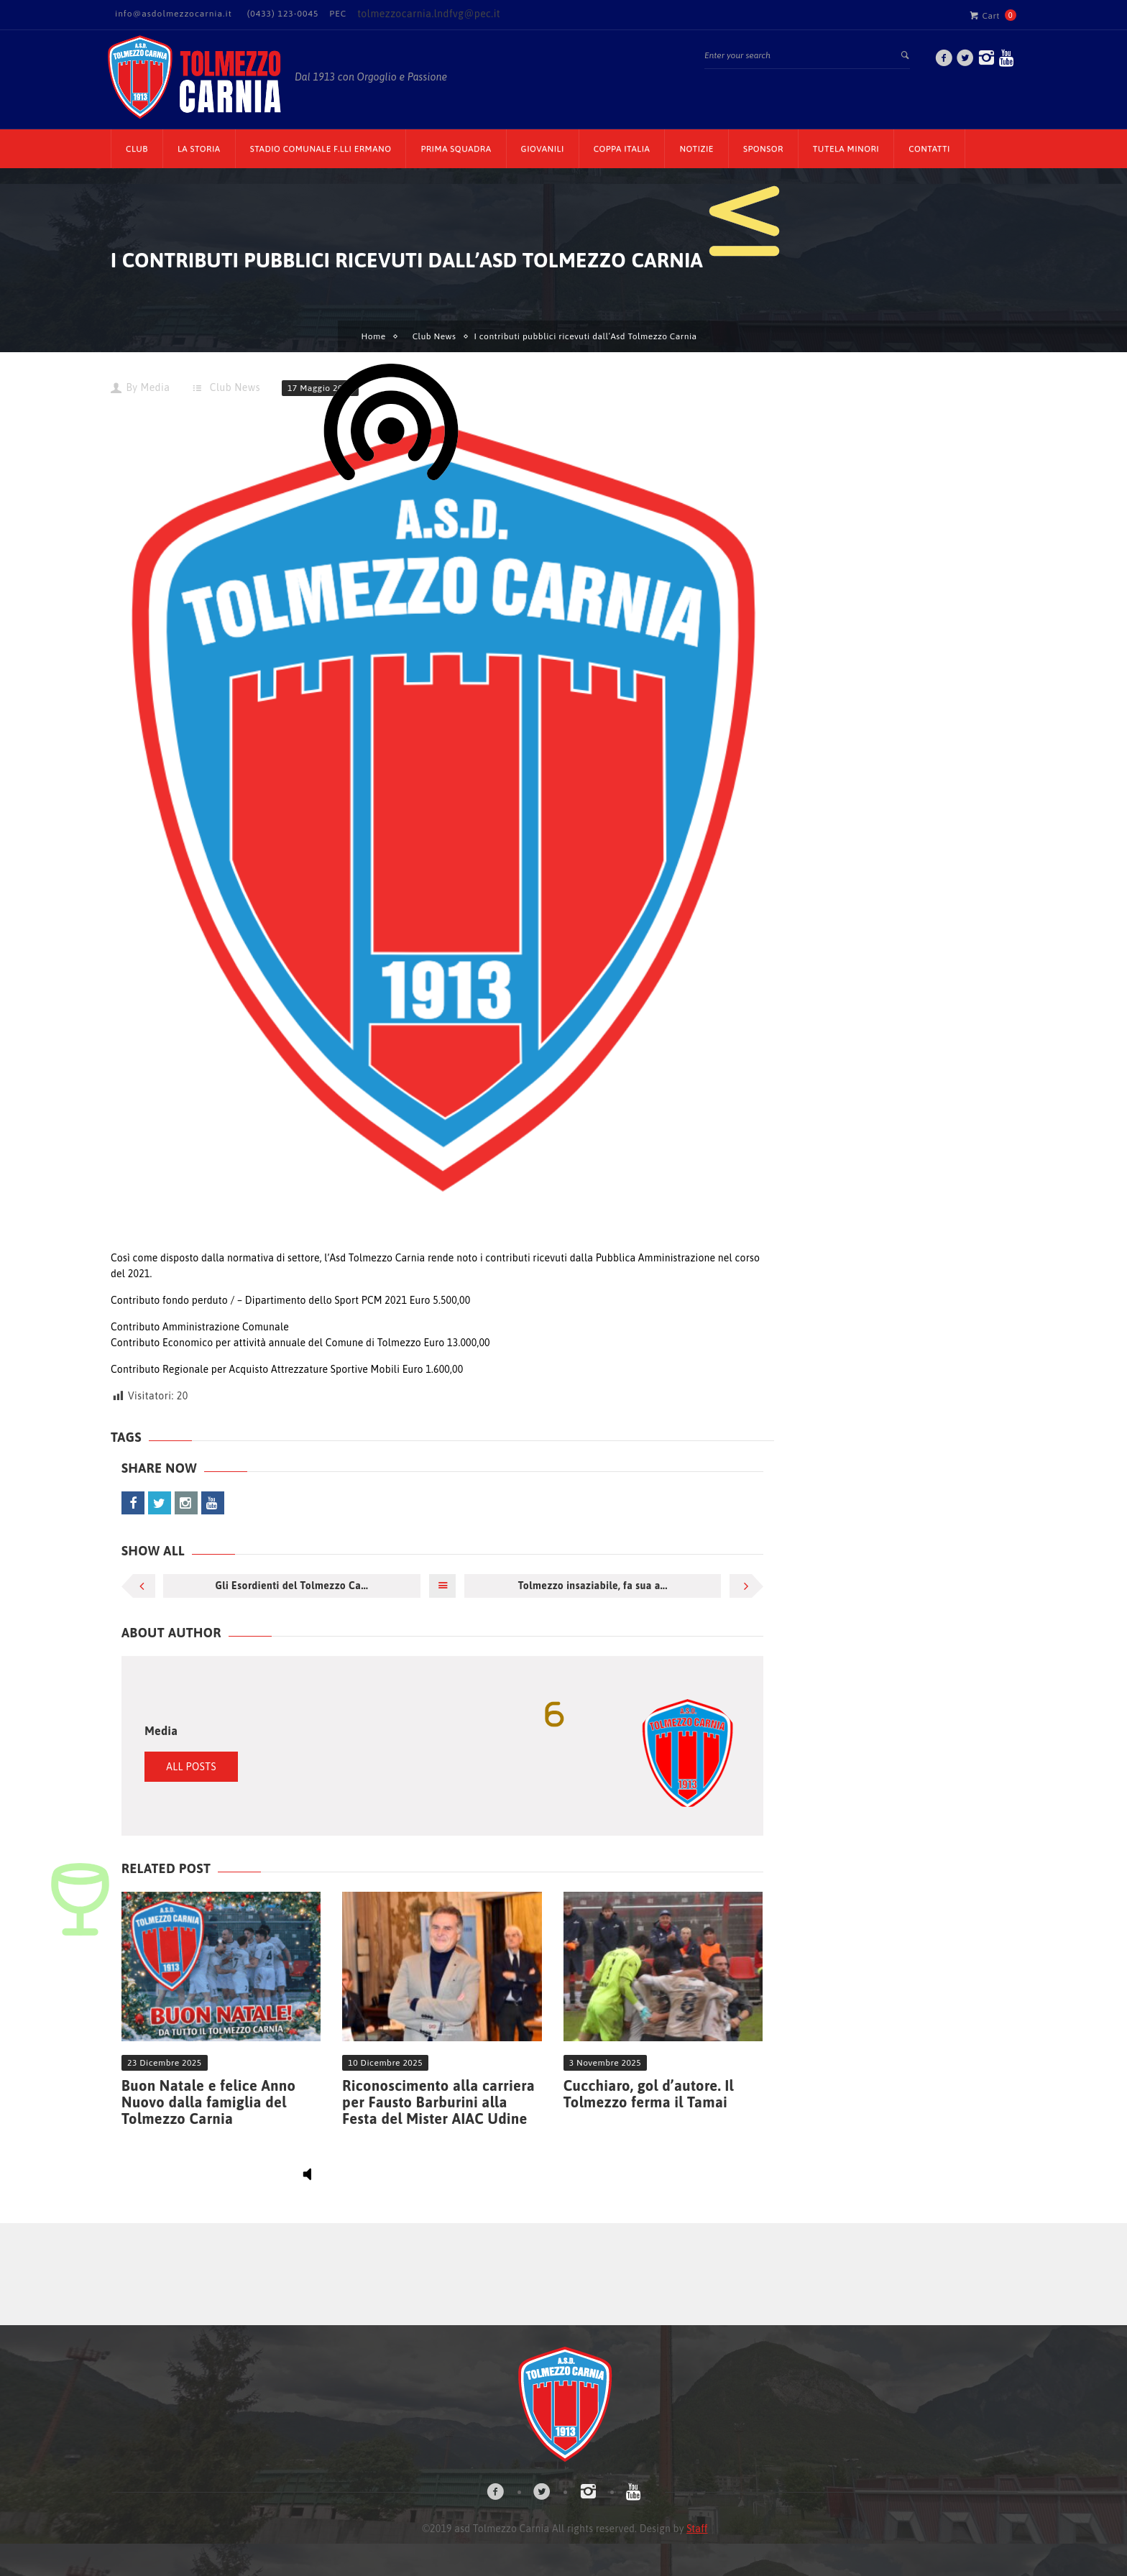  What do you see at coordinates (744, 221) in the screenshot?
I see `less than or equal to comparison operator` at bounding box center [744, 221].